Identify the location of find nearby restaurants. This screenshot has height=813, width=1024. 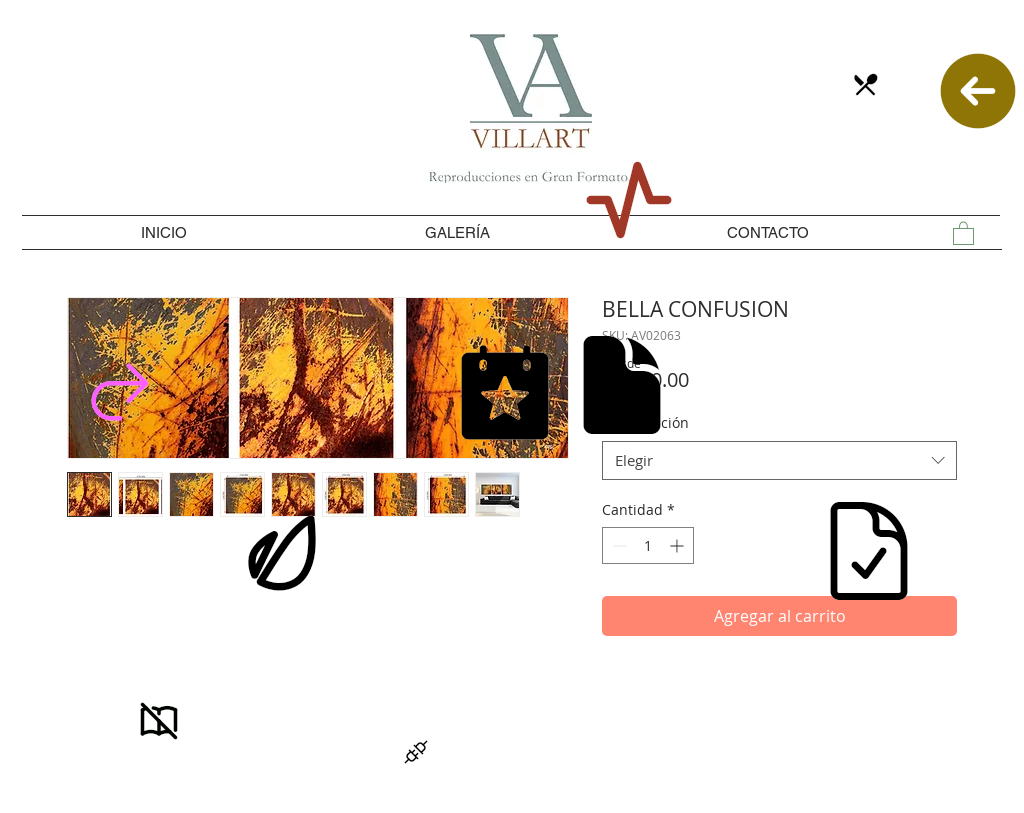
(865, 84).